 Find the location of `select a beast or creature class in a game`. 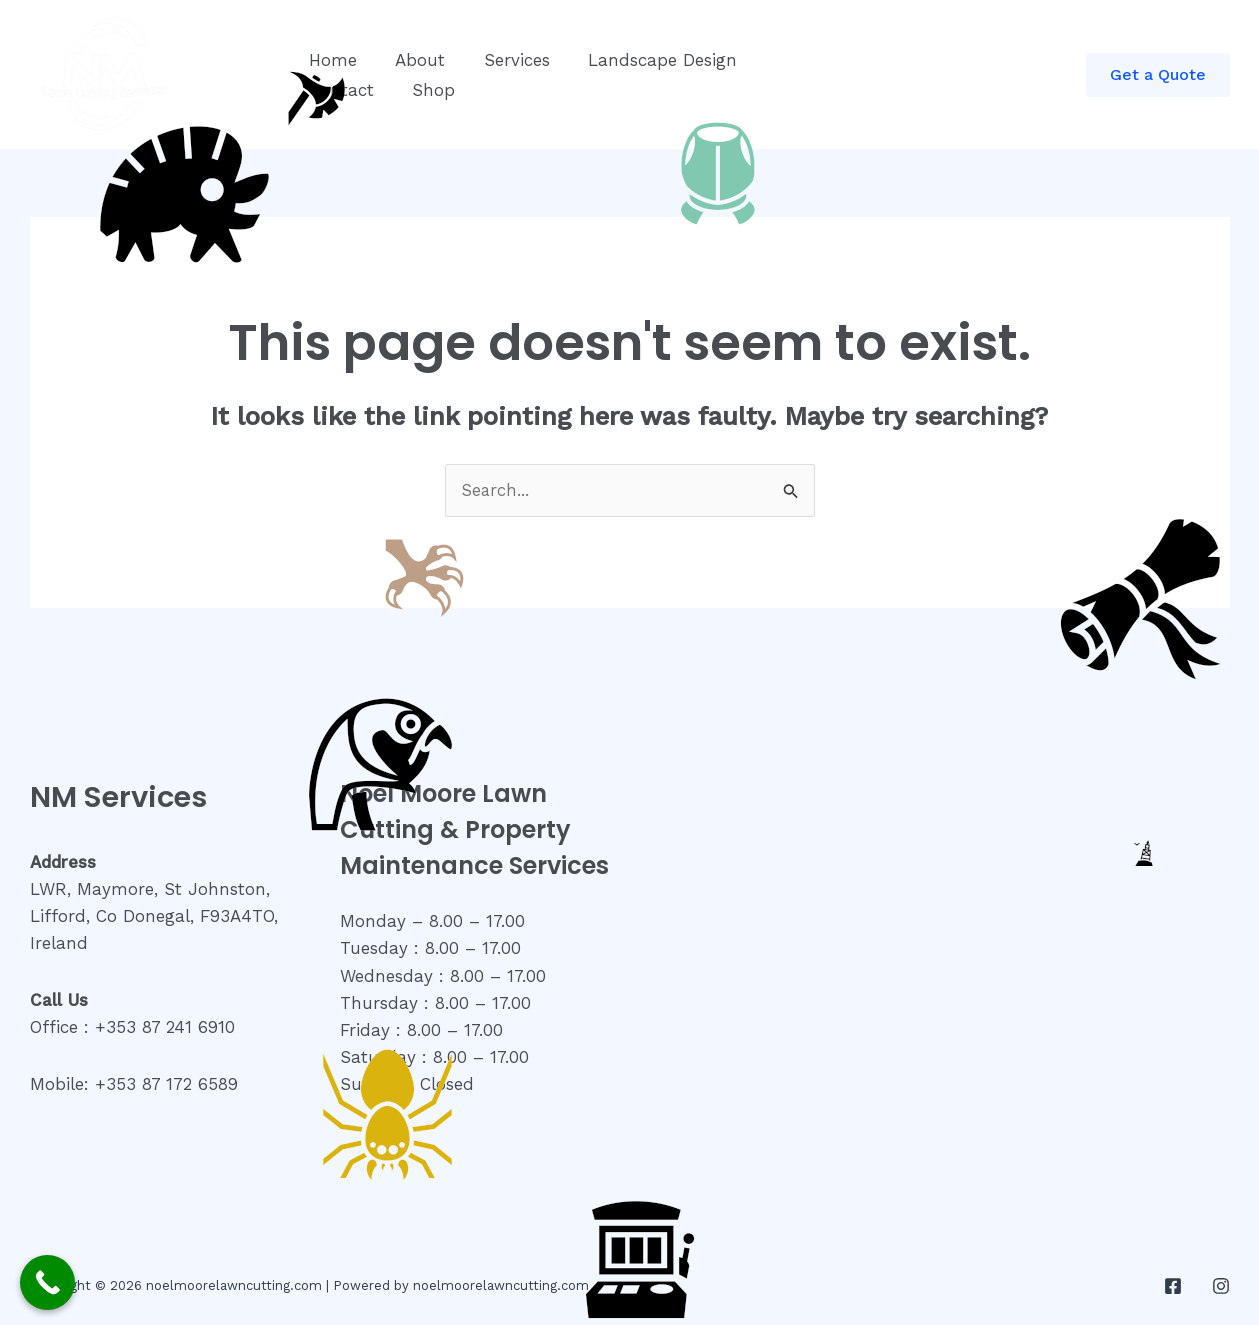

select a beast or creature class in a game is located at coordinates (425, 579).